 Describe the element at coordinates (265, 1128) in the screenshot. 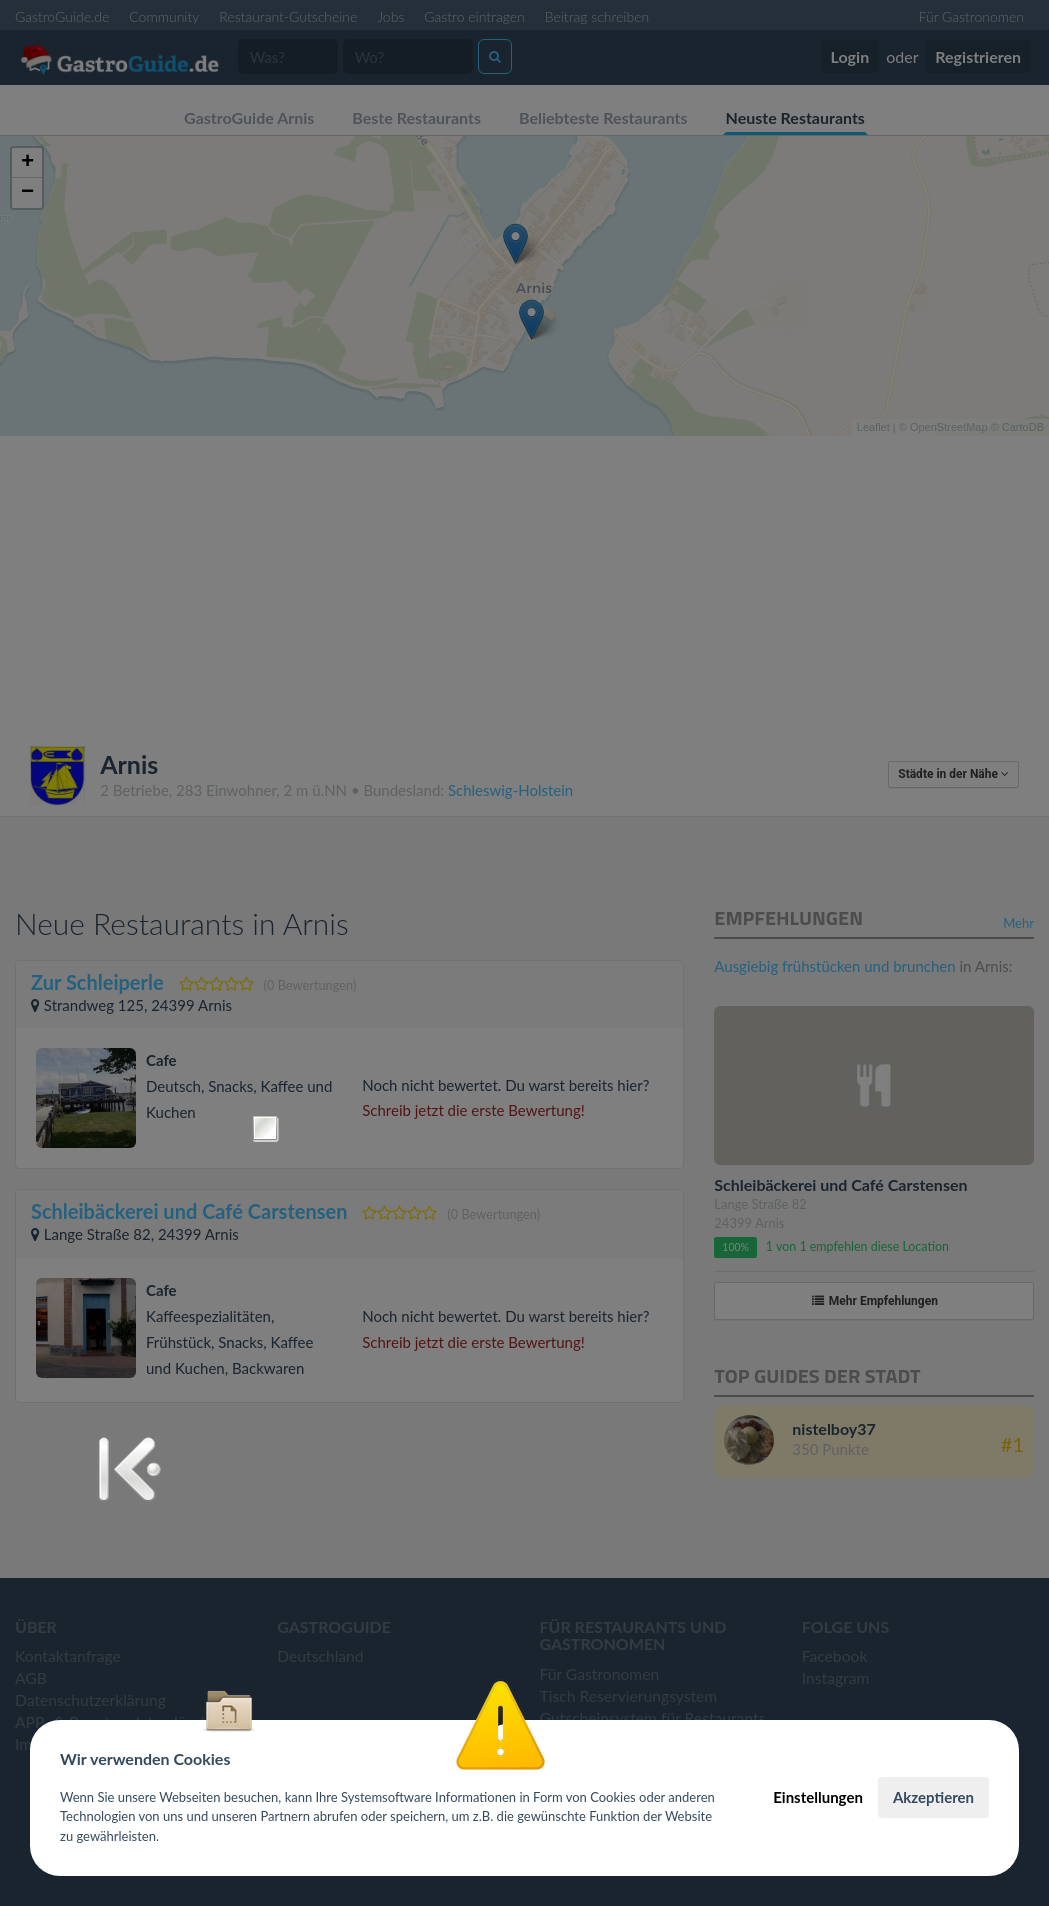

I see `stop media playback` at that location.